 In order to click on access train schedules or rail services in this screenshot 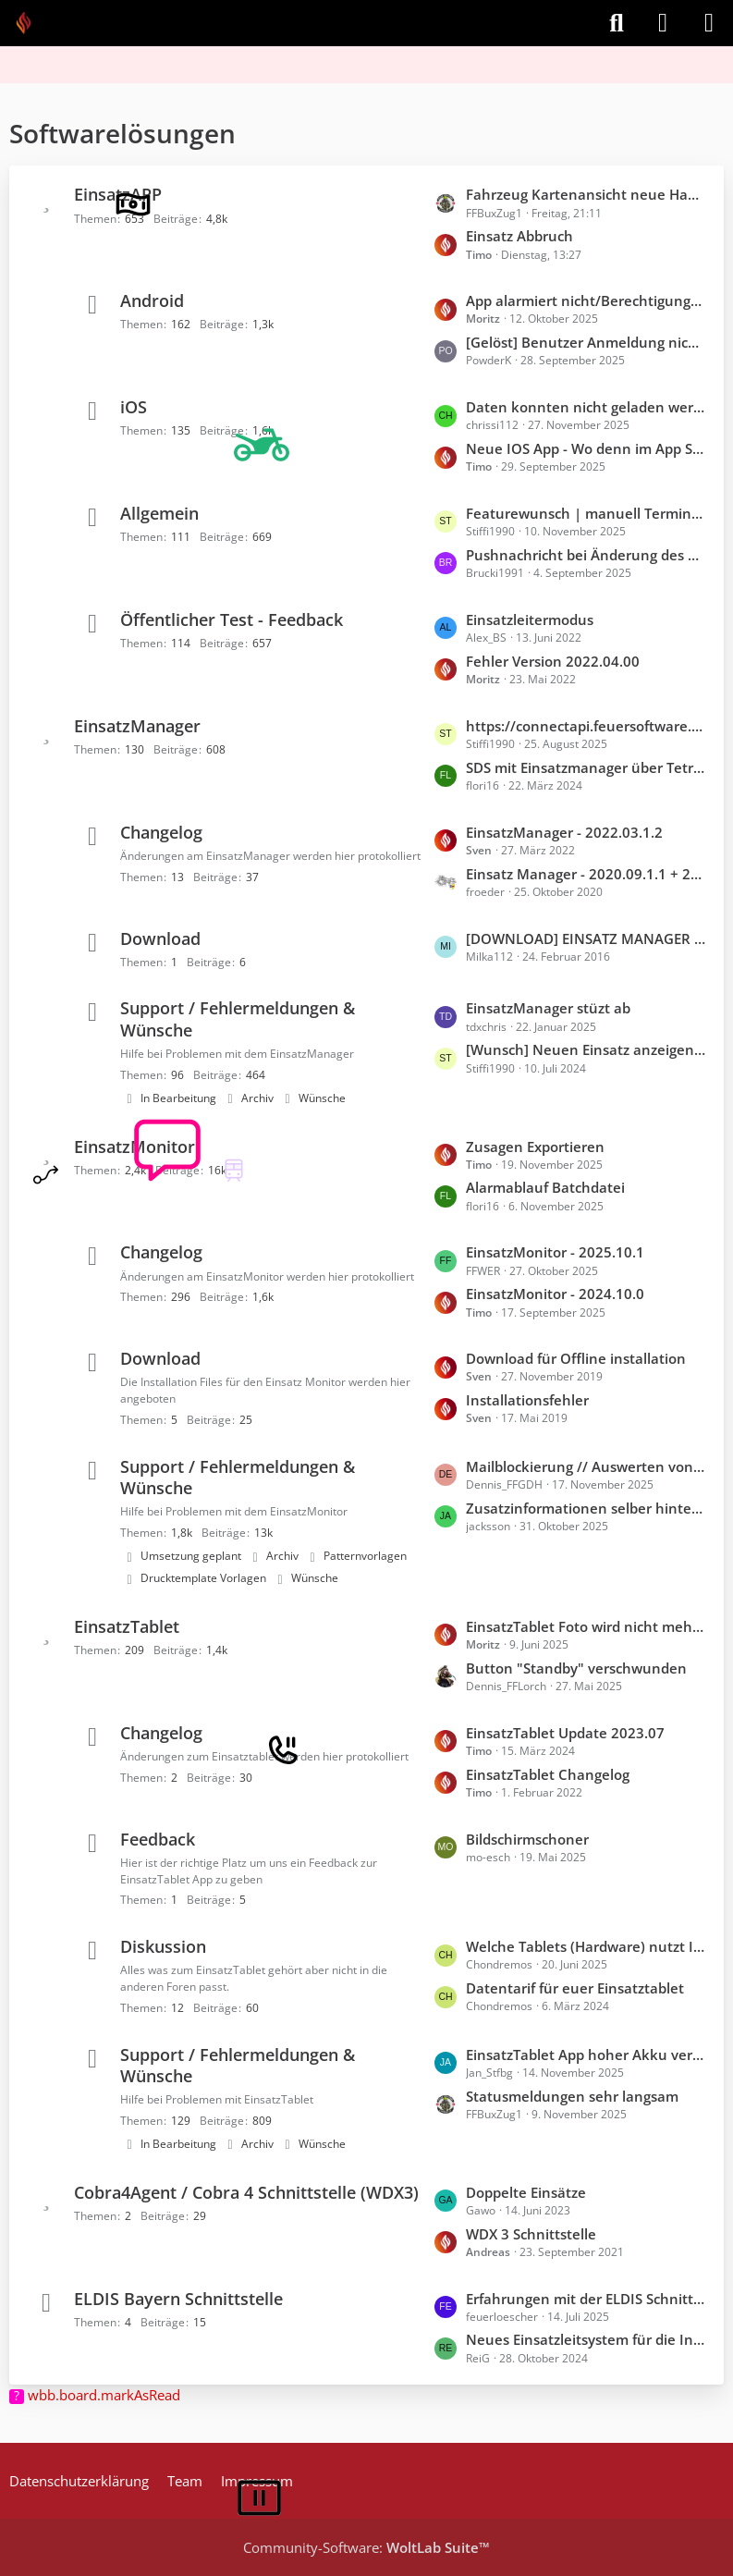, I will do `click(234, 1170)`.